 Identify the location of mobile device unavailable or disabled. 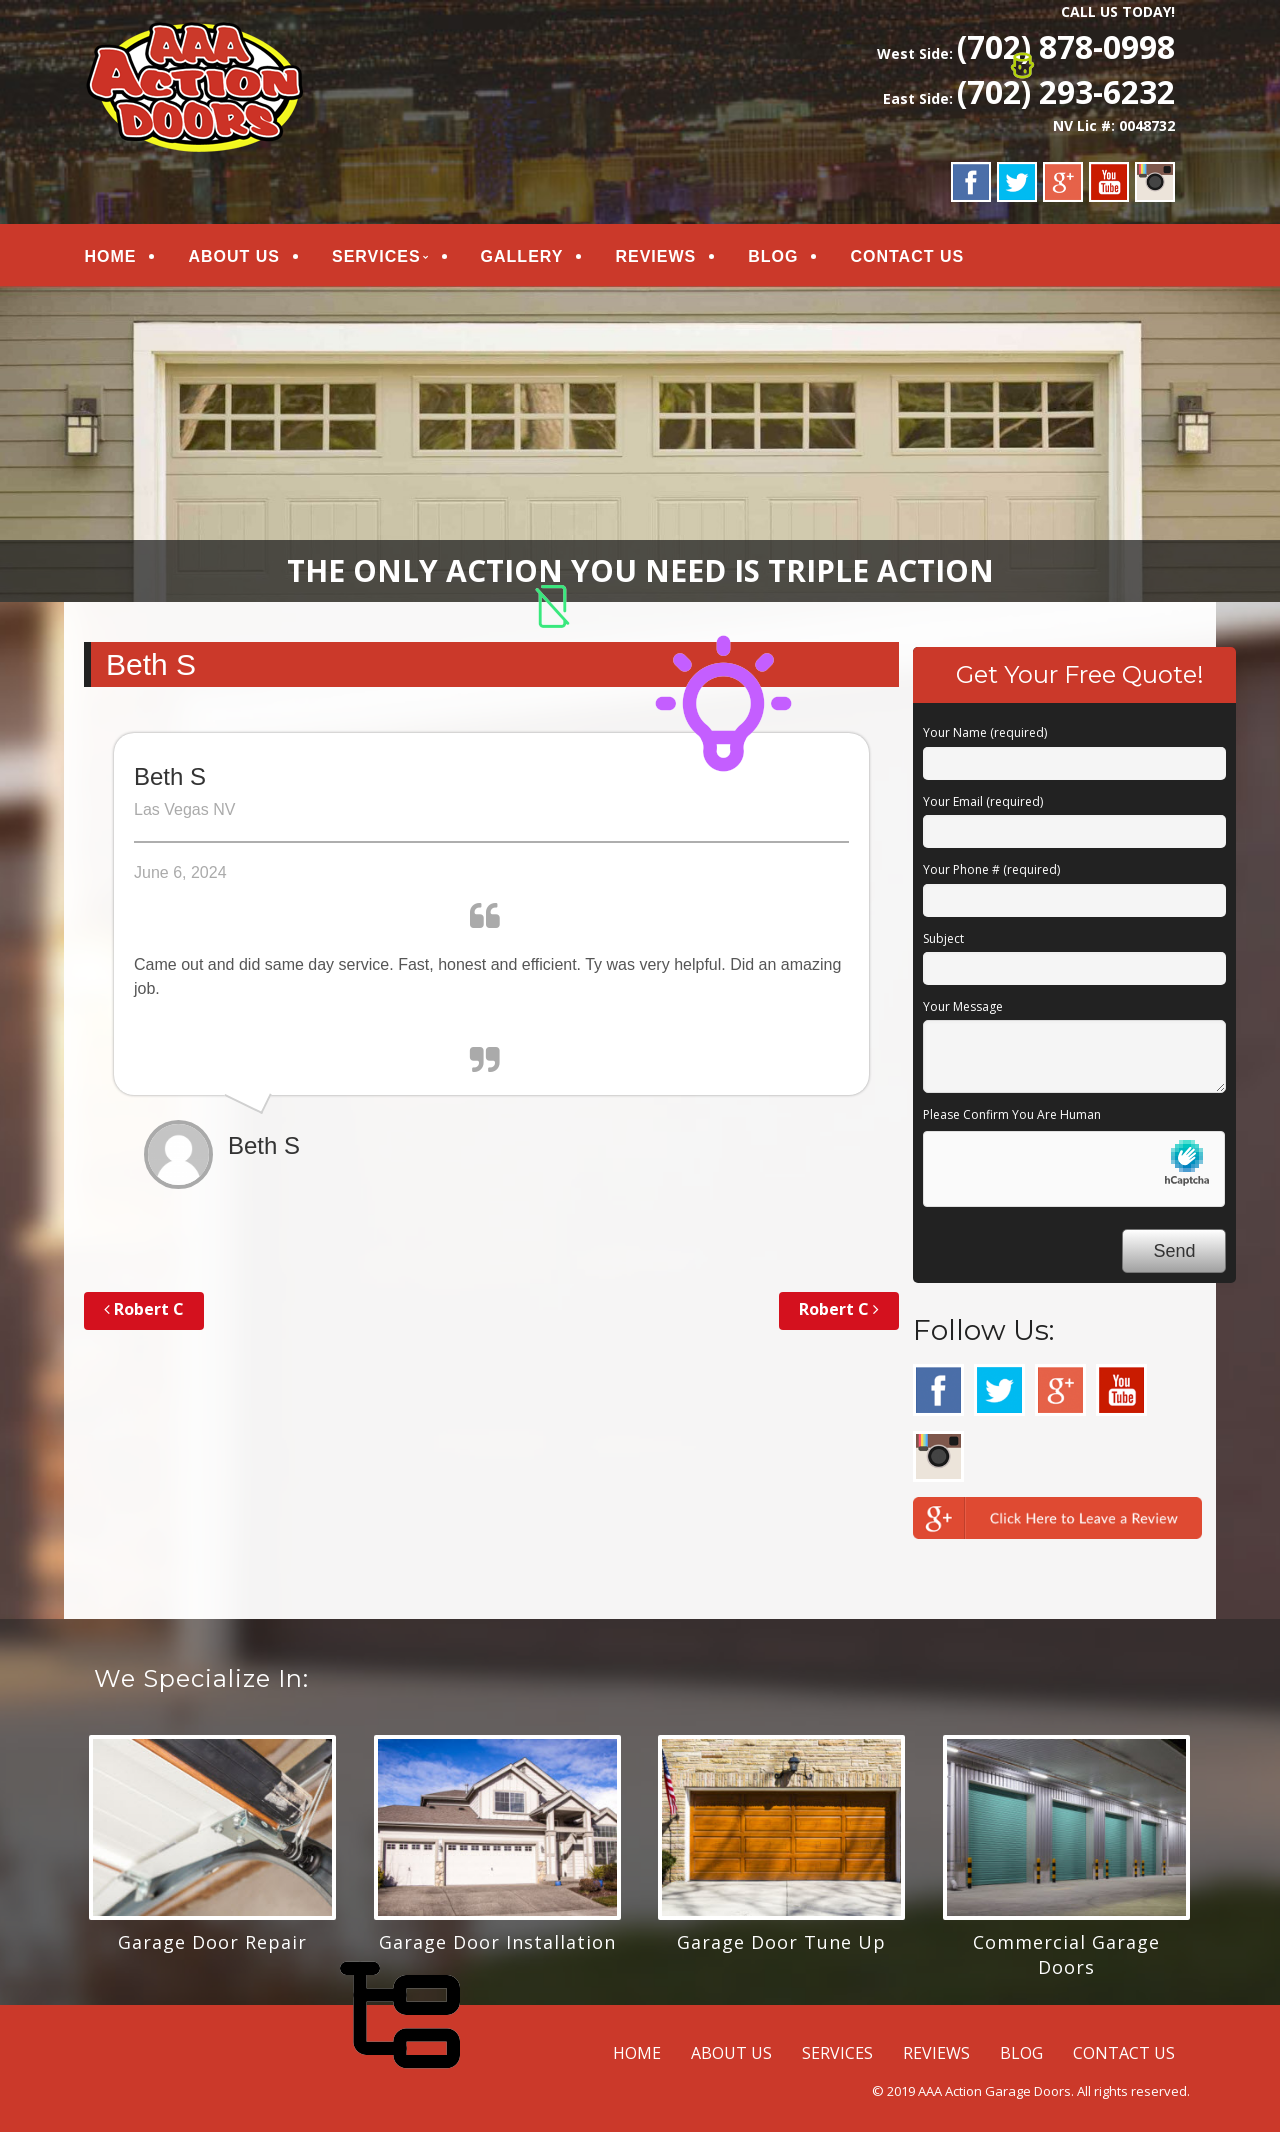
(552, 606).